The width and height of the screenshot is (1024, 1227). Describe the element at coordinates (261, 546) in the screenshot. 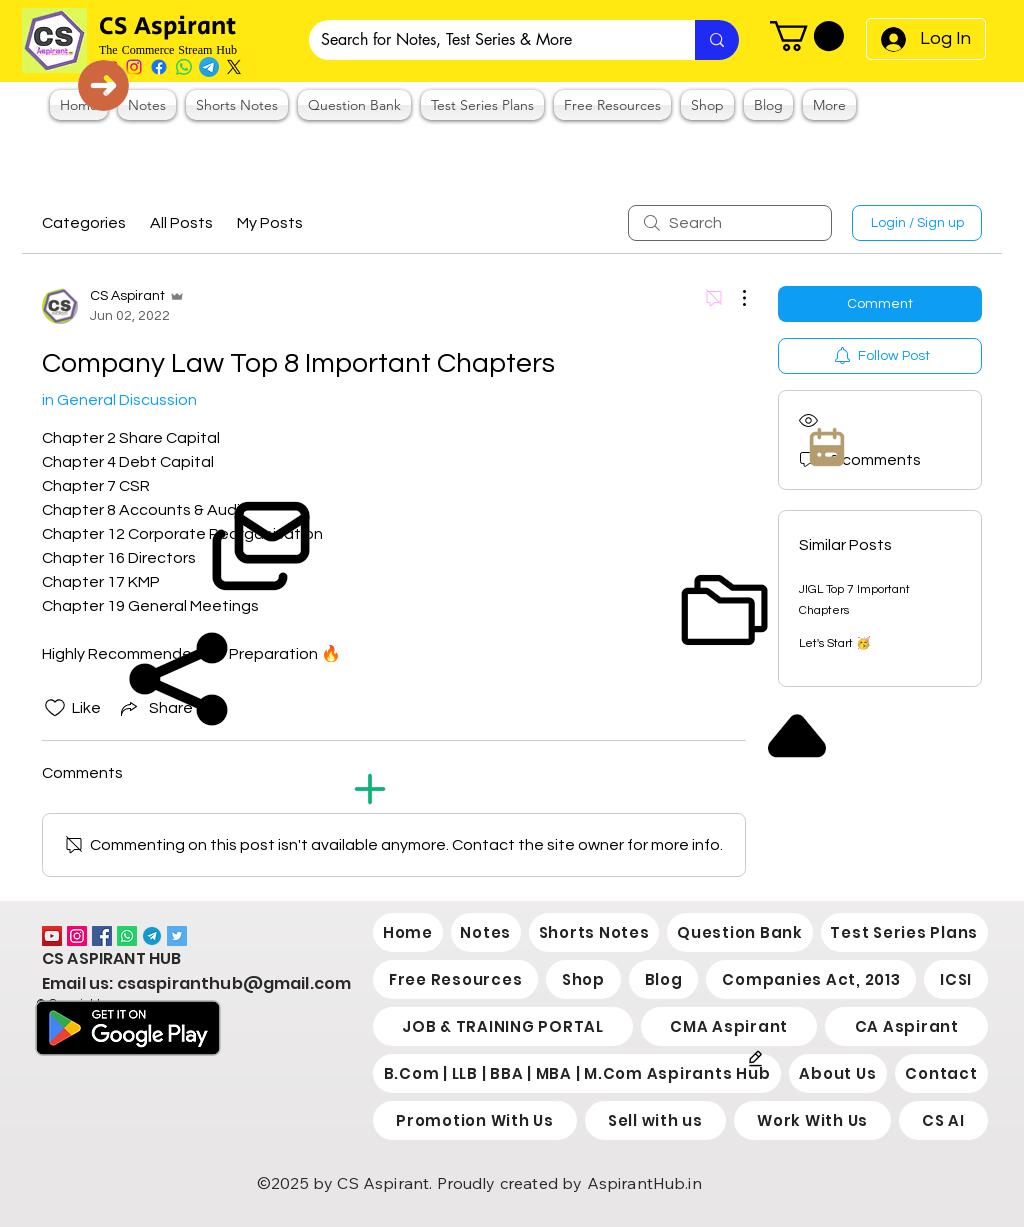

I see `view all emails in inbox` at that location.